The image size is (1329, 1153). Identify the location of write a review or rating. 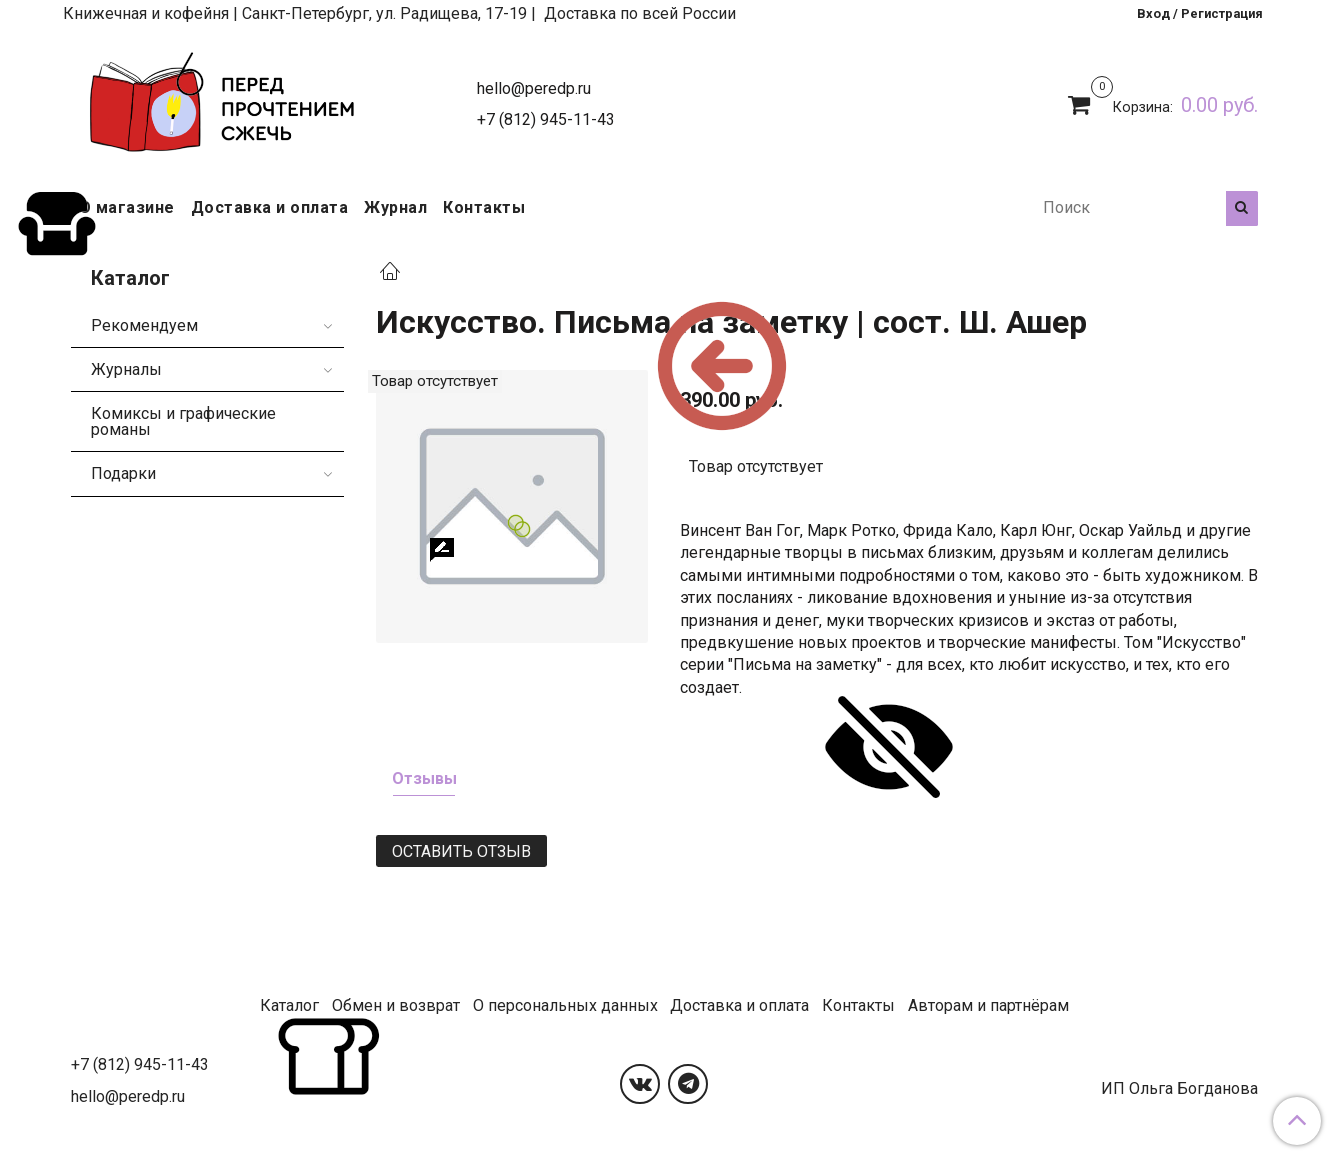
(442, 550).